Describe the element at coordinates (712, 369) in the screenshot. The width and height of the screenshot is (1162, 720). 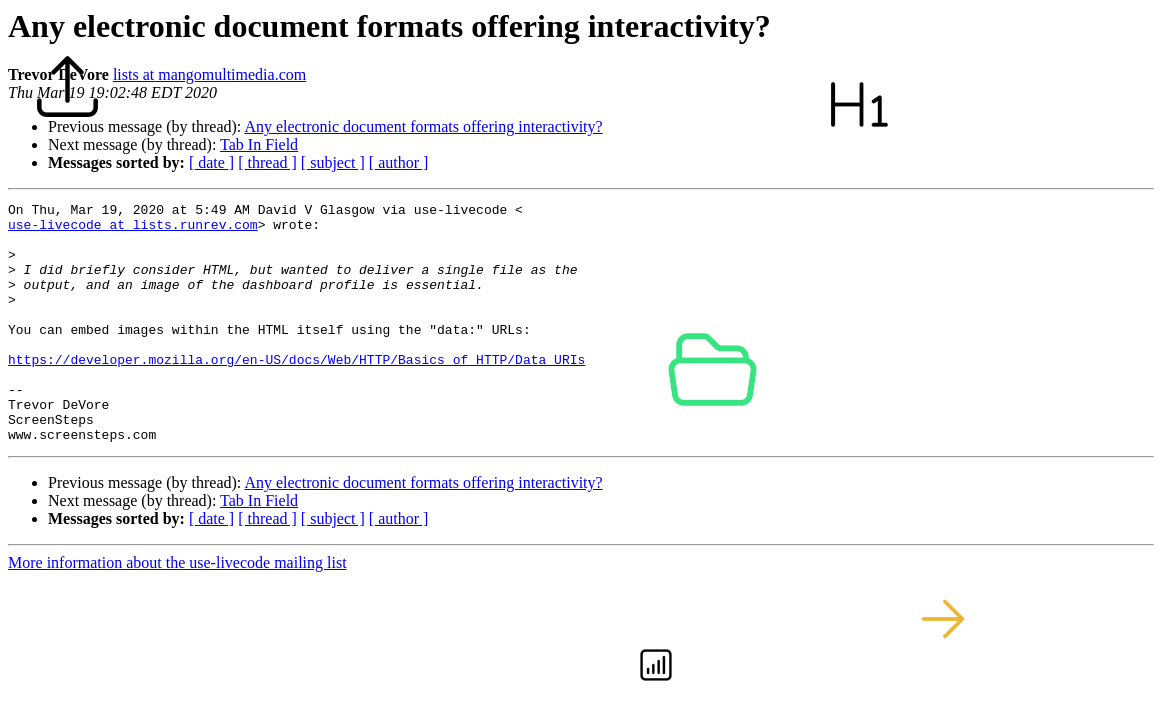
I see `view contents of an open folder` at that location.